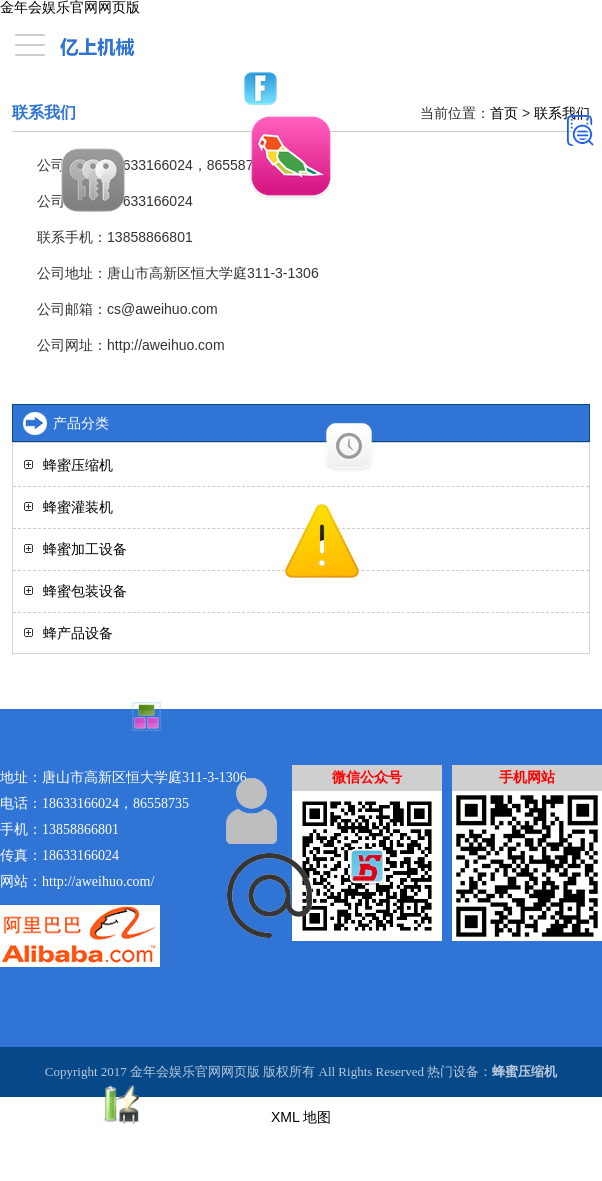 Image resolution: width=602 pixels, height=1181 pixels. Describe the element at coordinates (260, 88) in the screenshot. I see `launch Fortnite game` at that location.